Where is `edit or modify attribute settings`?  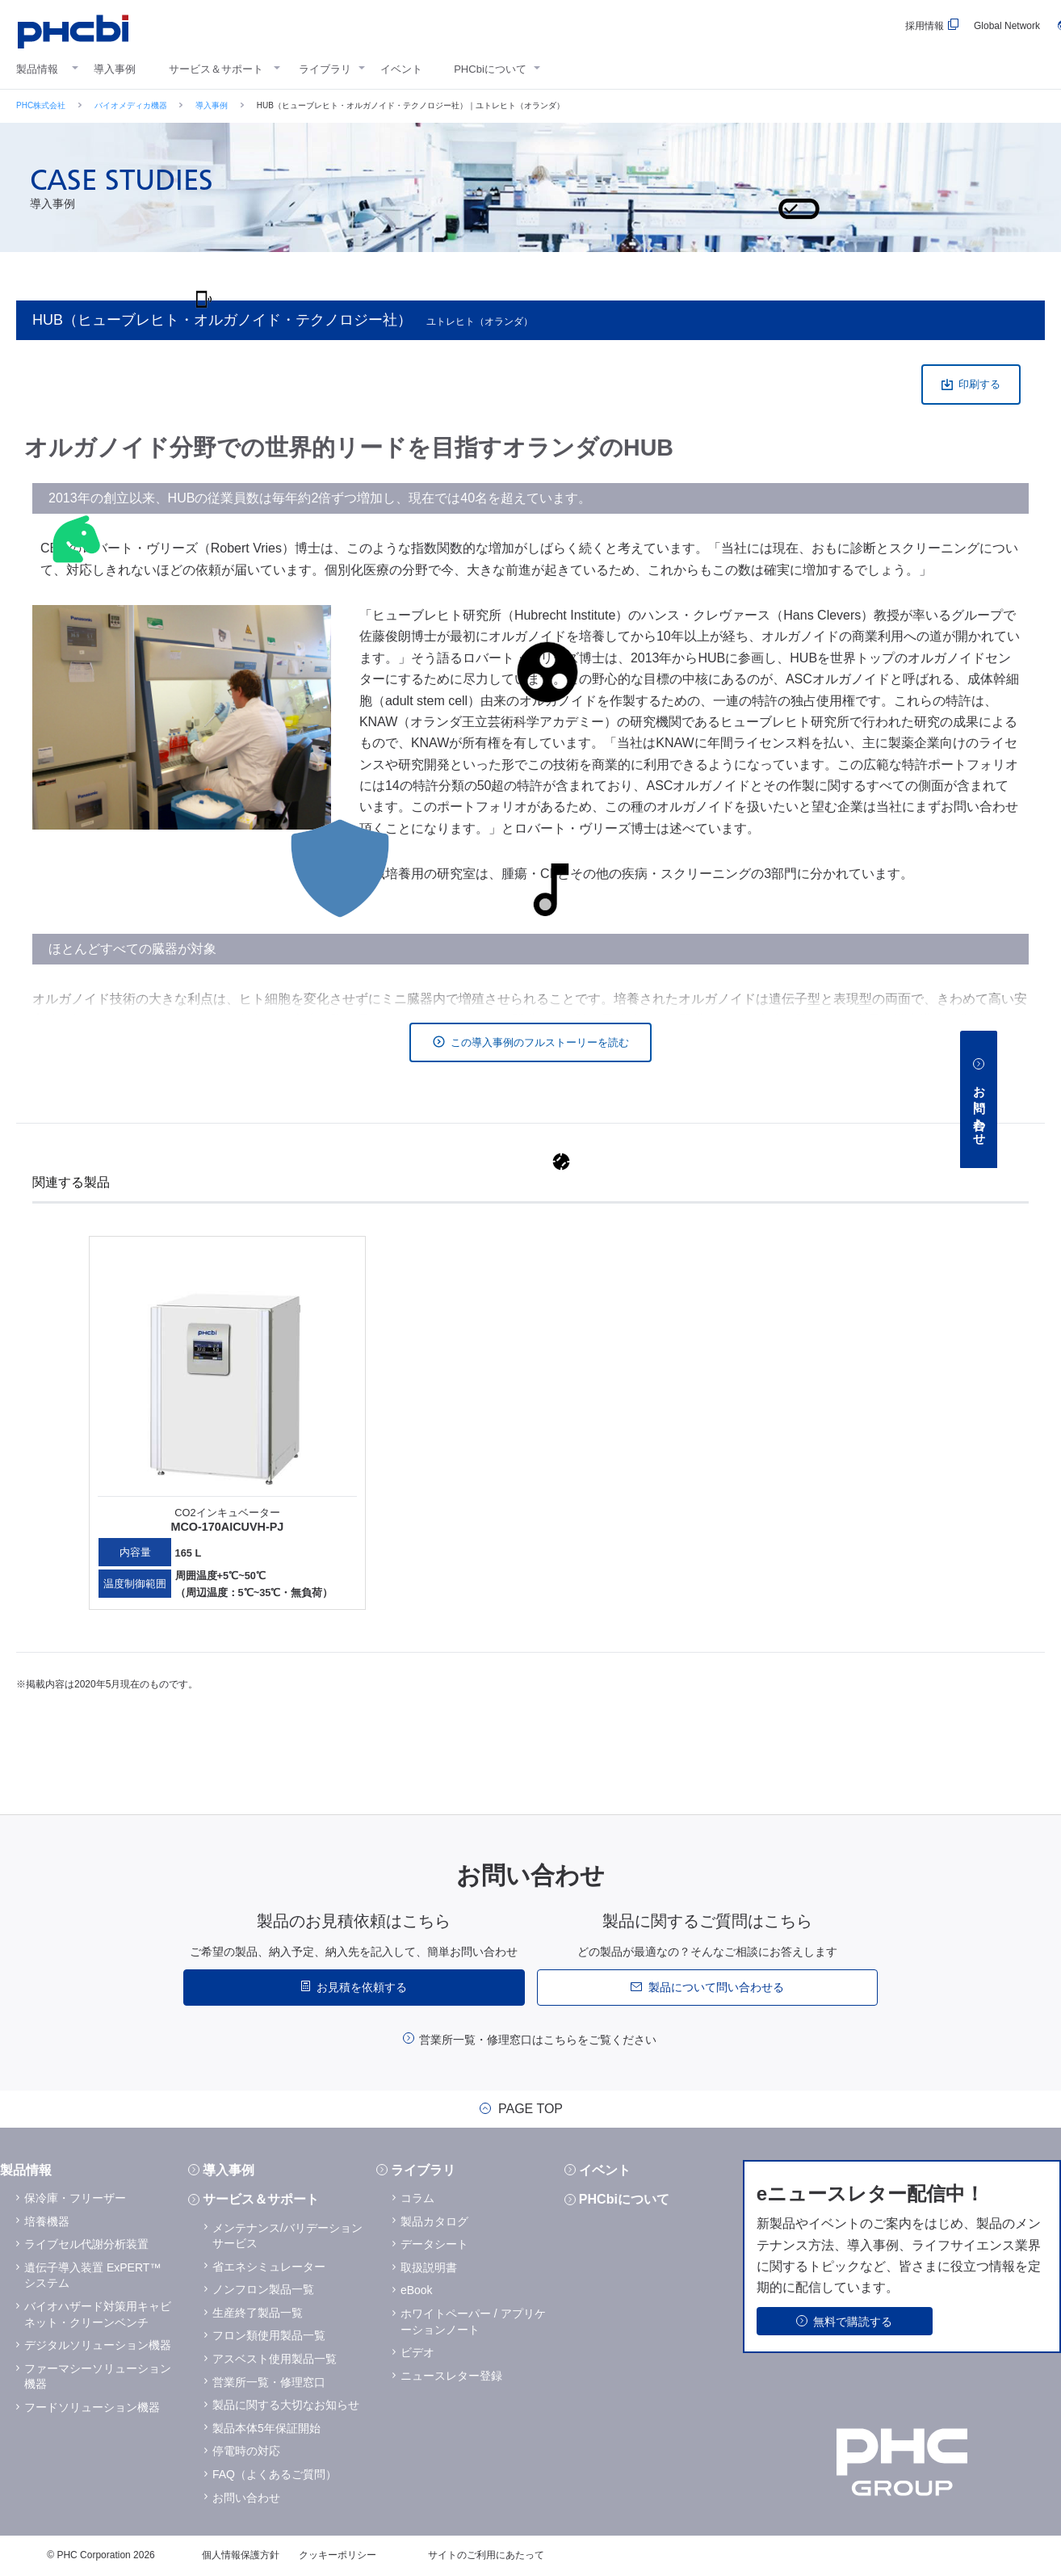 edit or modify attribute settings is located at coordinates (799, 208).